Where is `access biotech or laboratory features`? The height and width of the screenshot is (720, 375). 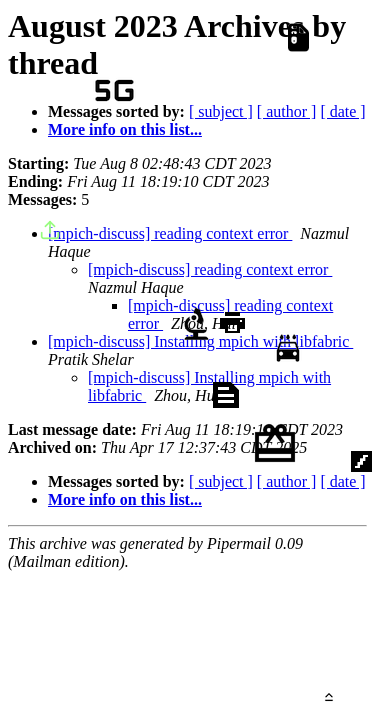
access biotech or laboratory features is located at coordinates (196, 324).